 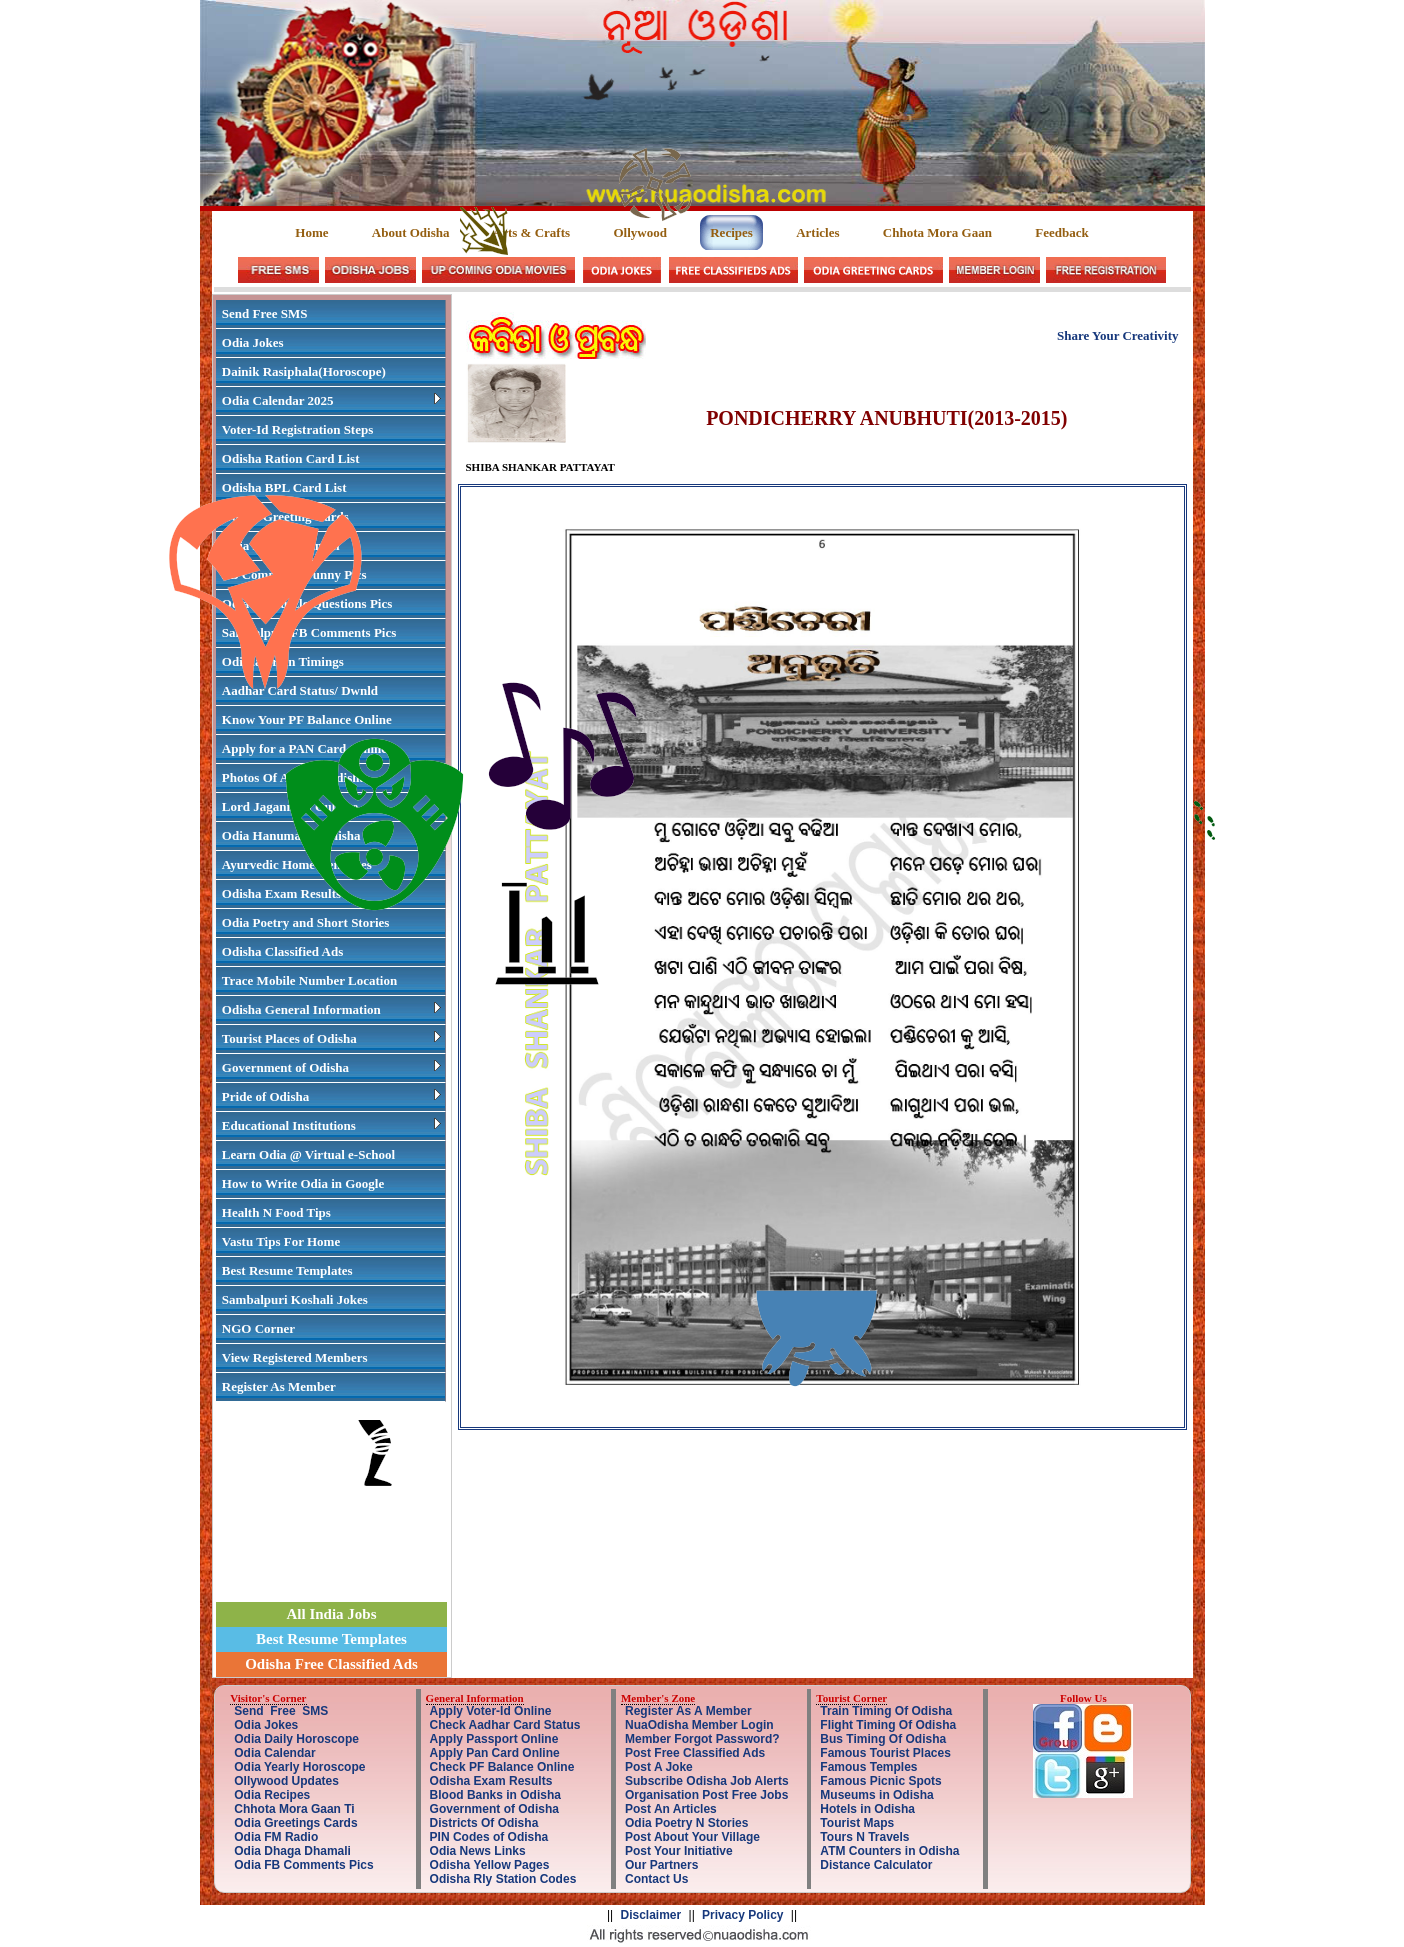 I want to click on view injury or recovery status, so click(x=377, y=1453).